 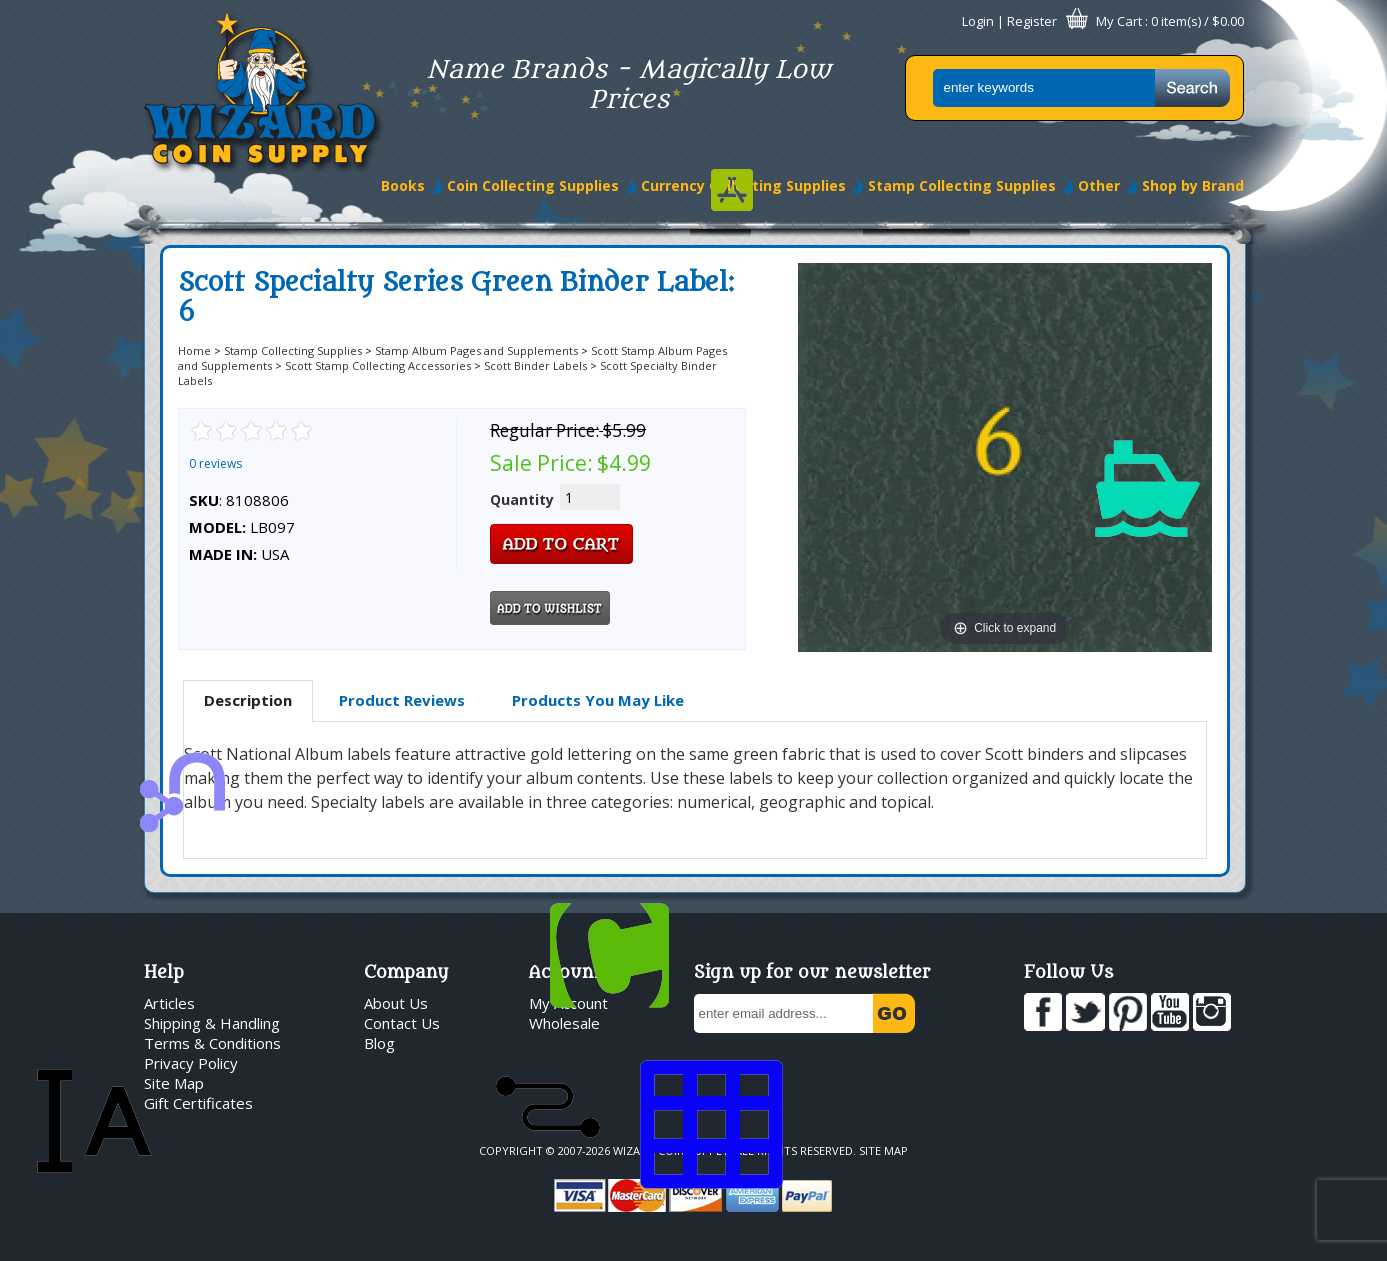 I want to click on switch to grid view layout, so click(x=711, y=1124).